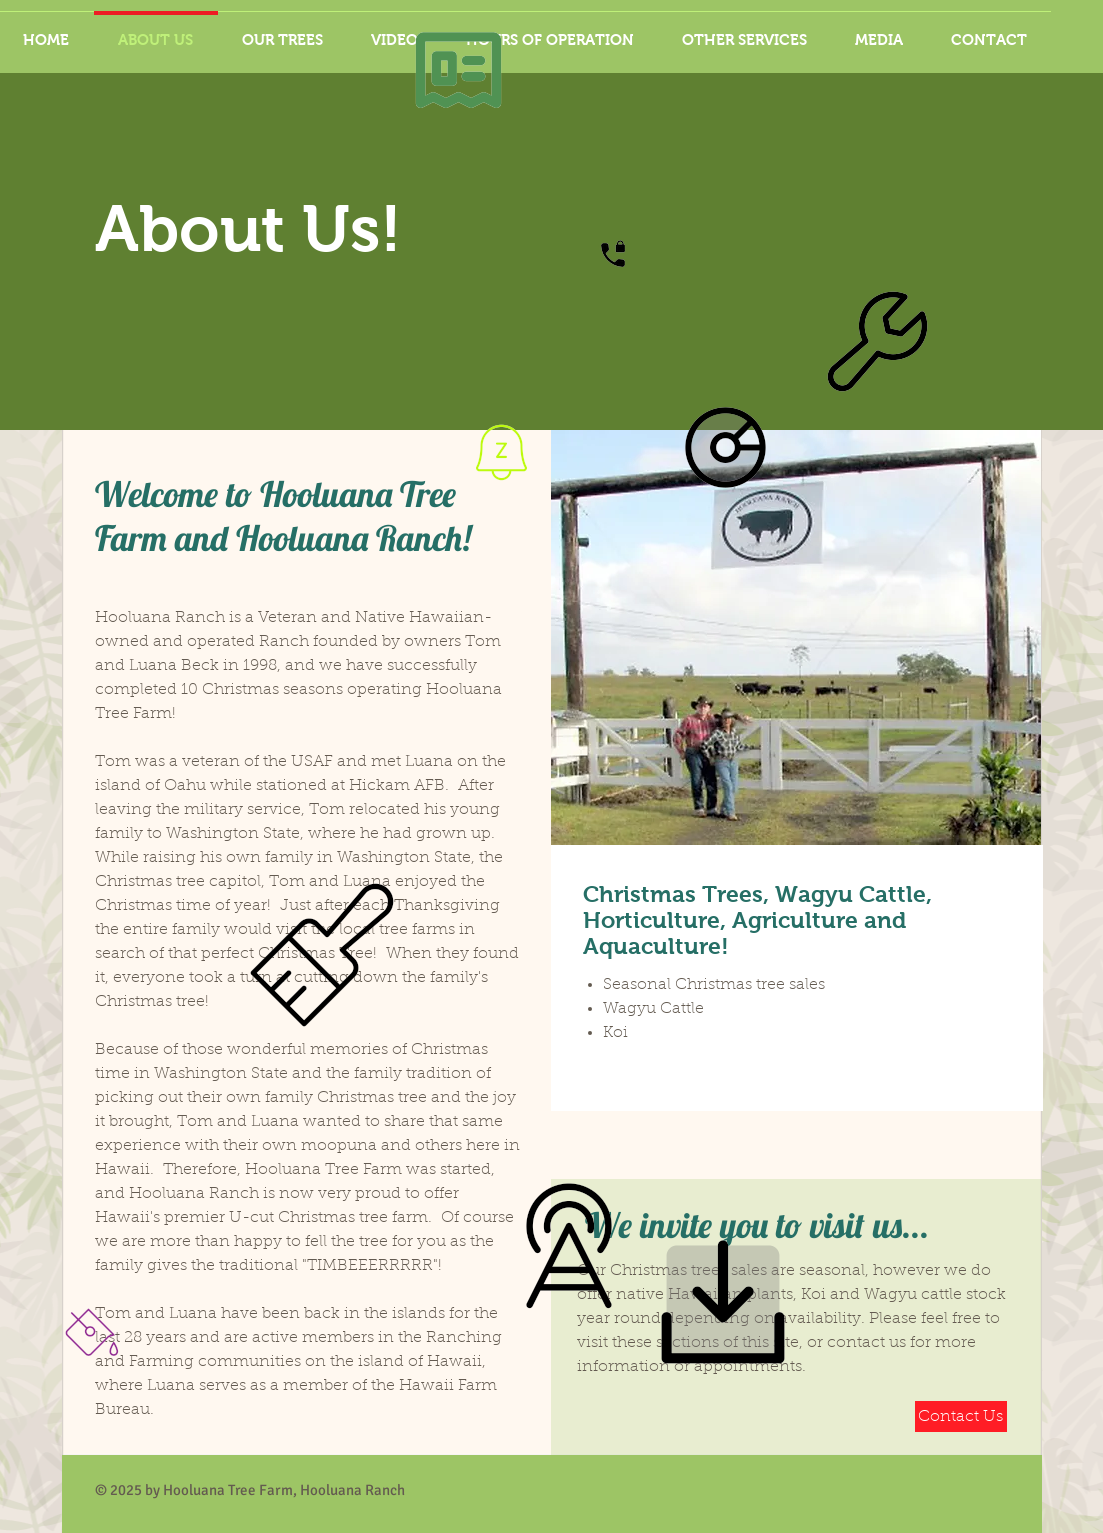  I want to click on view news or articles, so click(458, 68).